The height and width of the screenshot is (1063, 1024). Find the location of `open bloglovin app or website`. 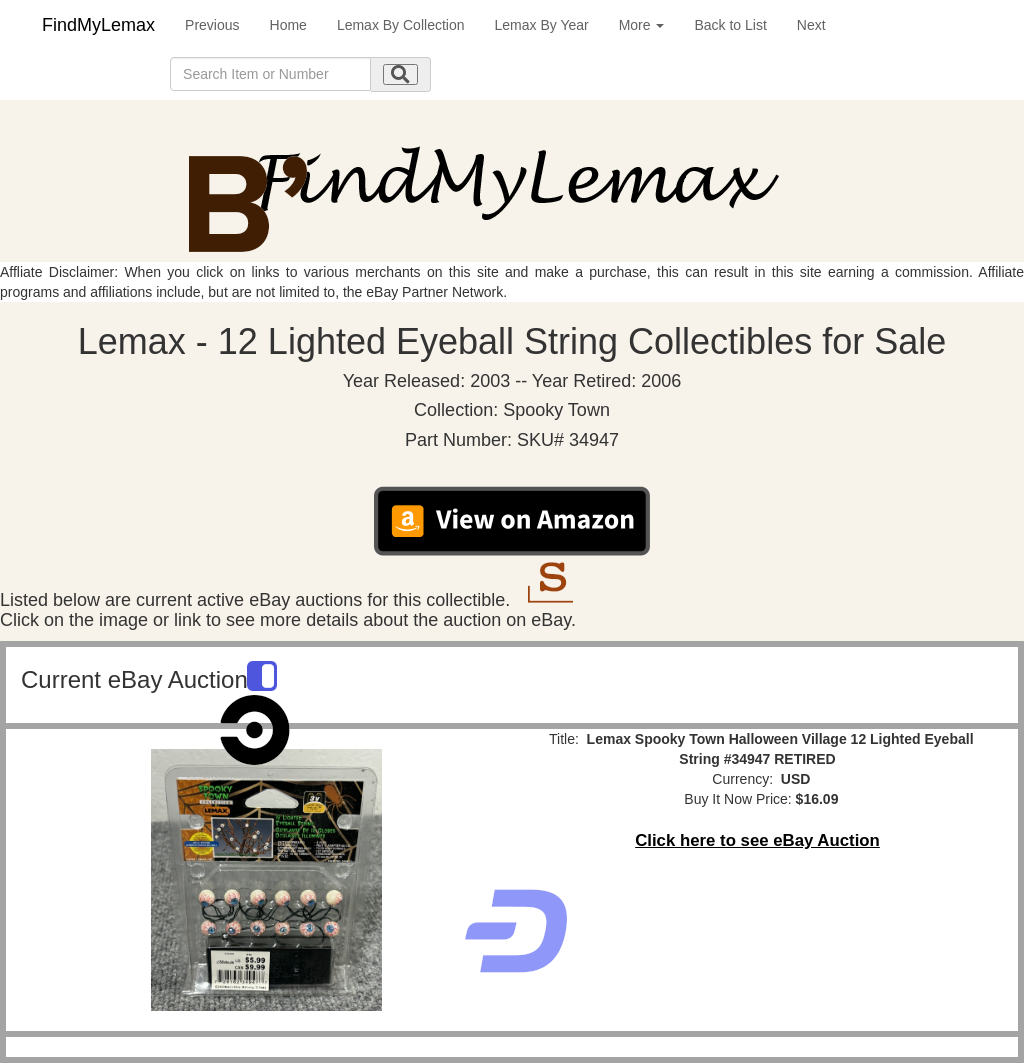

open bloglovin app or website is located at coordinates (248, 204).